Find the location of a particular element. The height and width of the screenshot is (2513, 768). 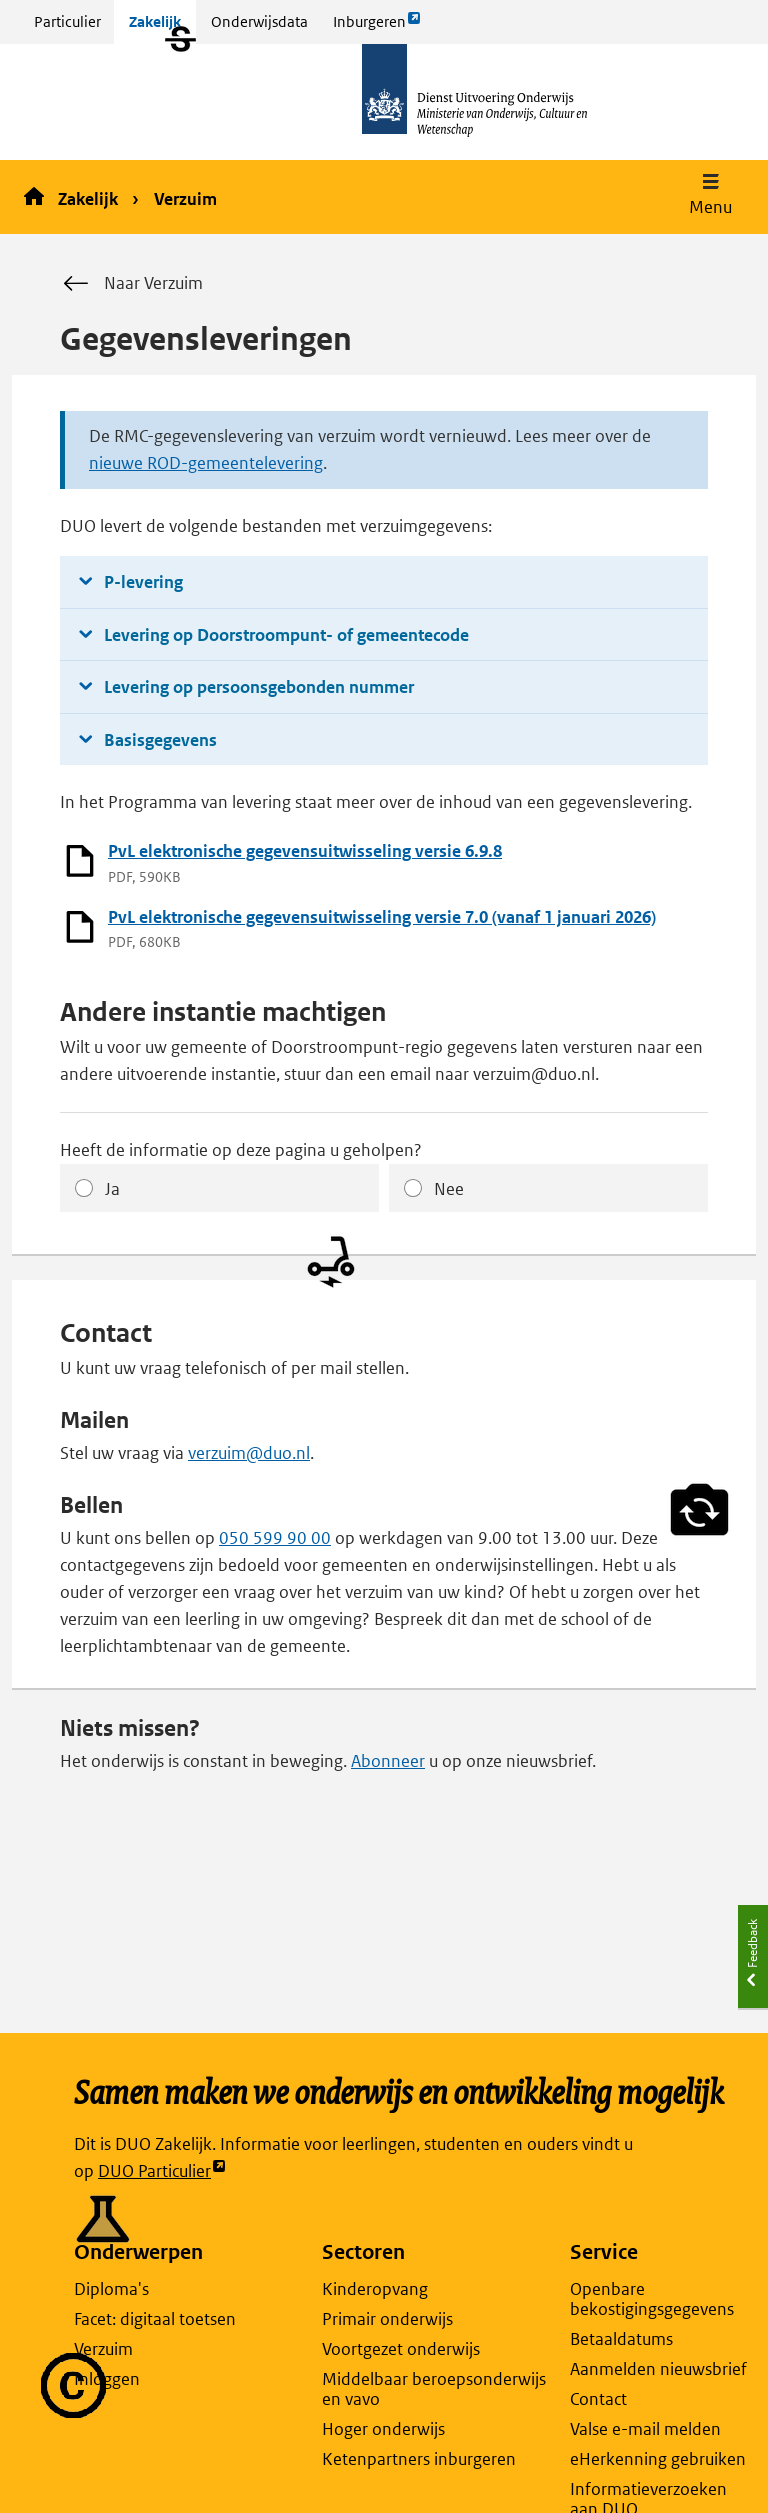

switch between front and rear camera is located at coordinates (699, 1509).